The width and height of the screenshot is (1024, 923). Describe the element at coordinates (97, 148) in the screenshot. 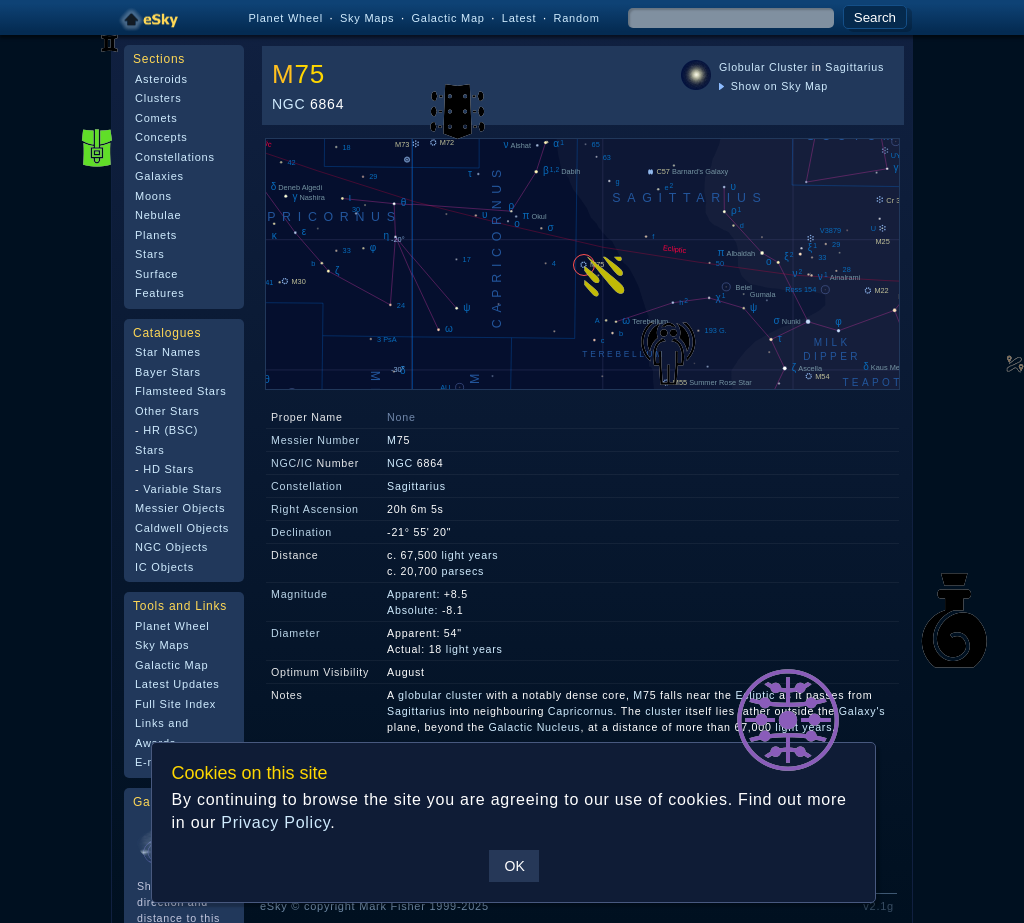

I see `open inventory or backpack` at that location.